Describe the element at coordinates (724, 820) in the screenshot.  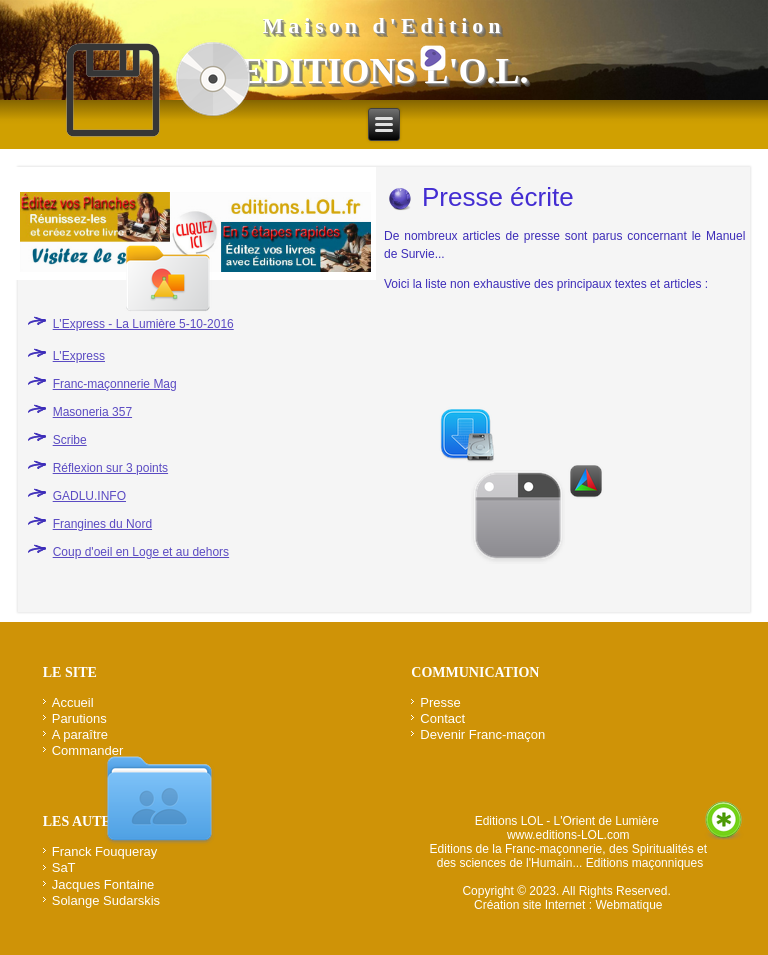
I see `indicates a generic or unspecified item type` at that location.